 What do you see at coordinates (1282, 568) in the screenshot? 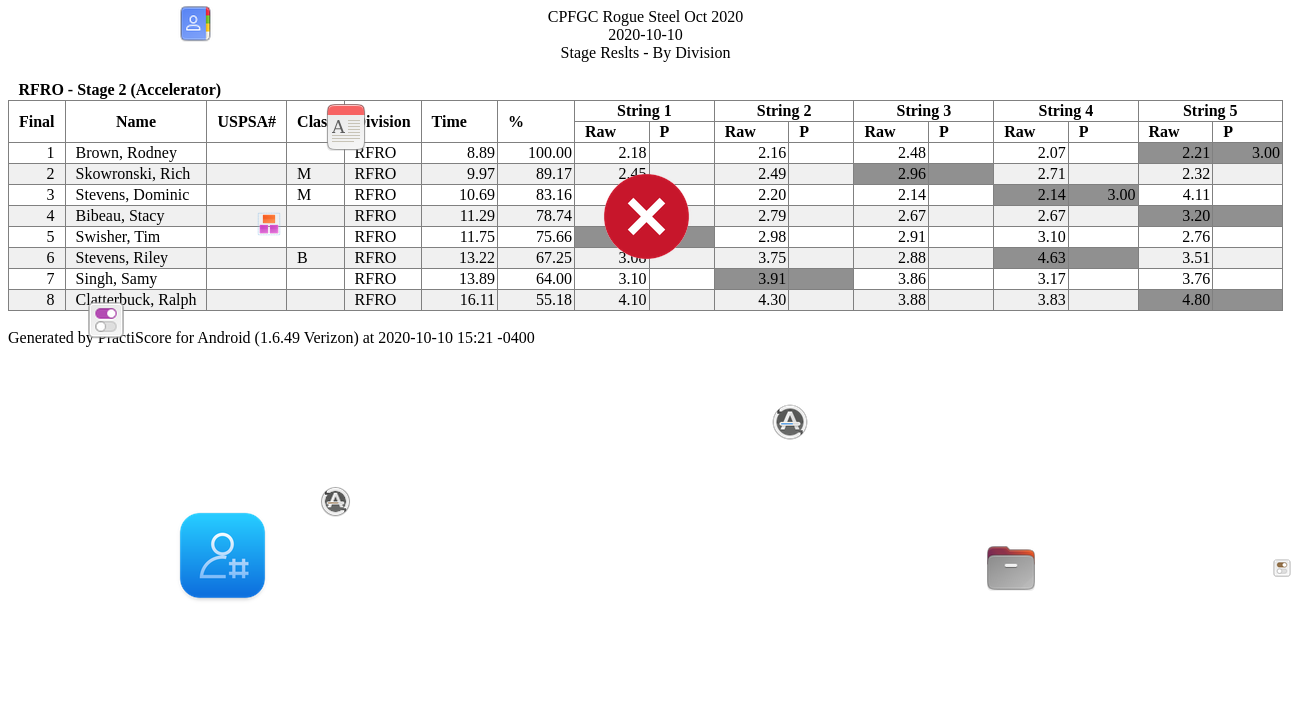
I see `open gnome tweaks to customize system settings` at bounding box center [1282, 568].